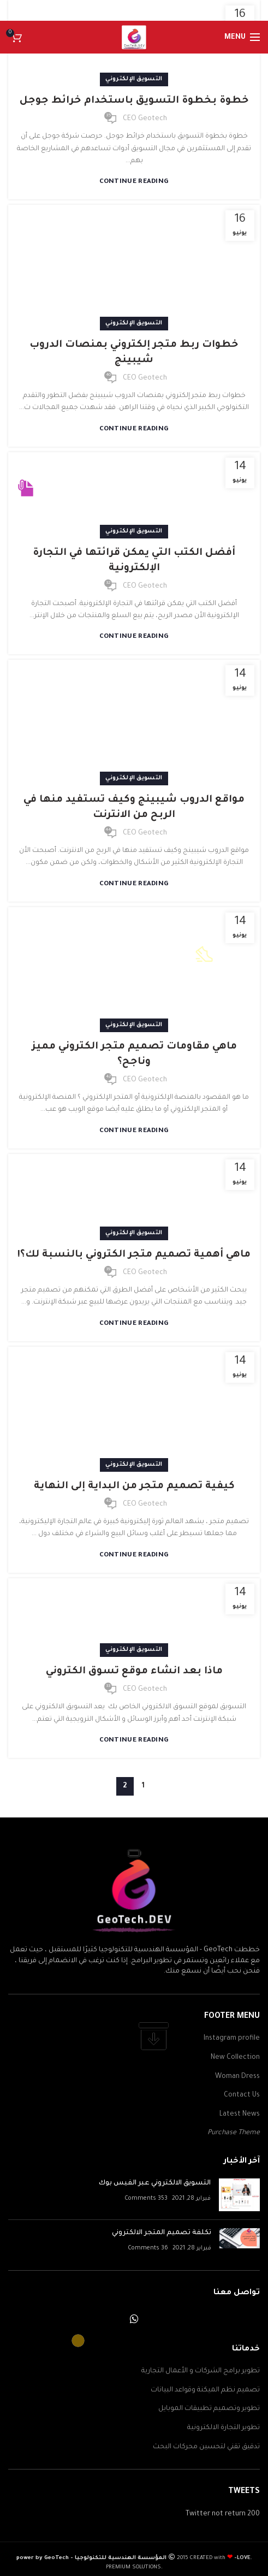 The image size is (268, 2576). I want to click on select or mark an item, so click(78, 2341).